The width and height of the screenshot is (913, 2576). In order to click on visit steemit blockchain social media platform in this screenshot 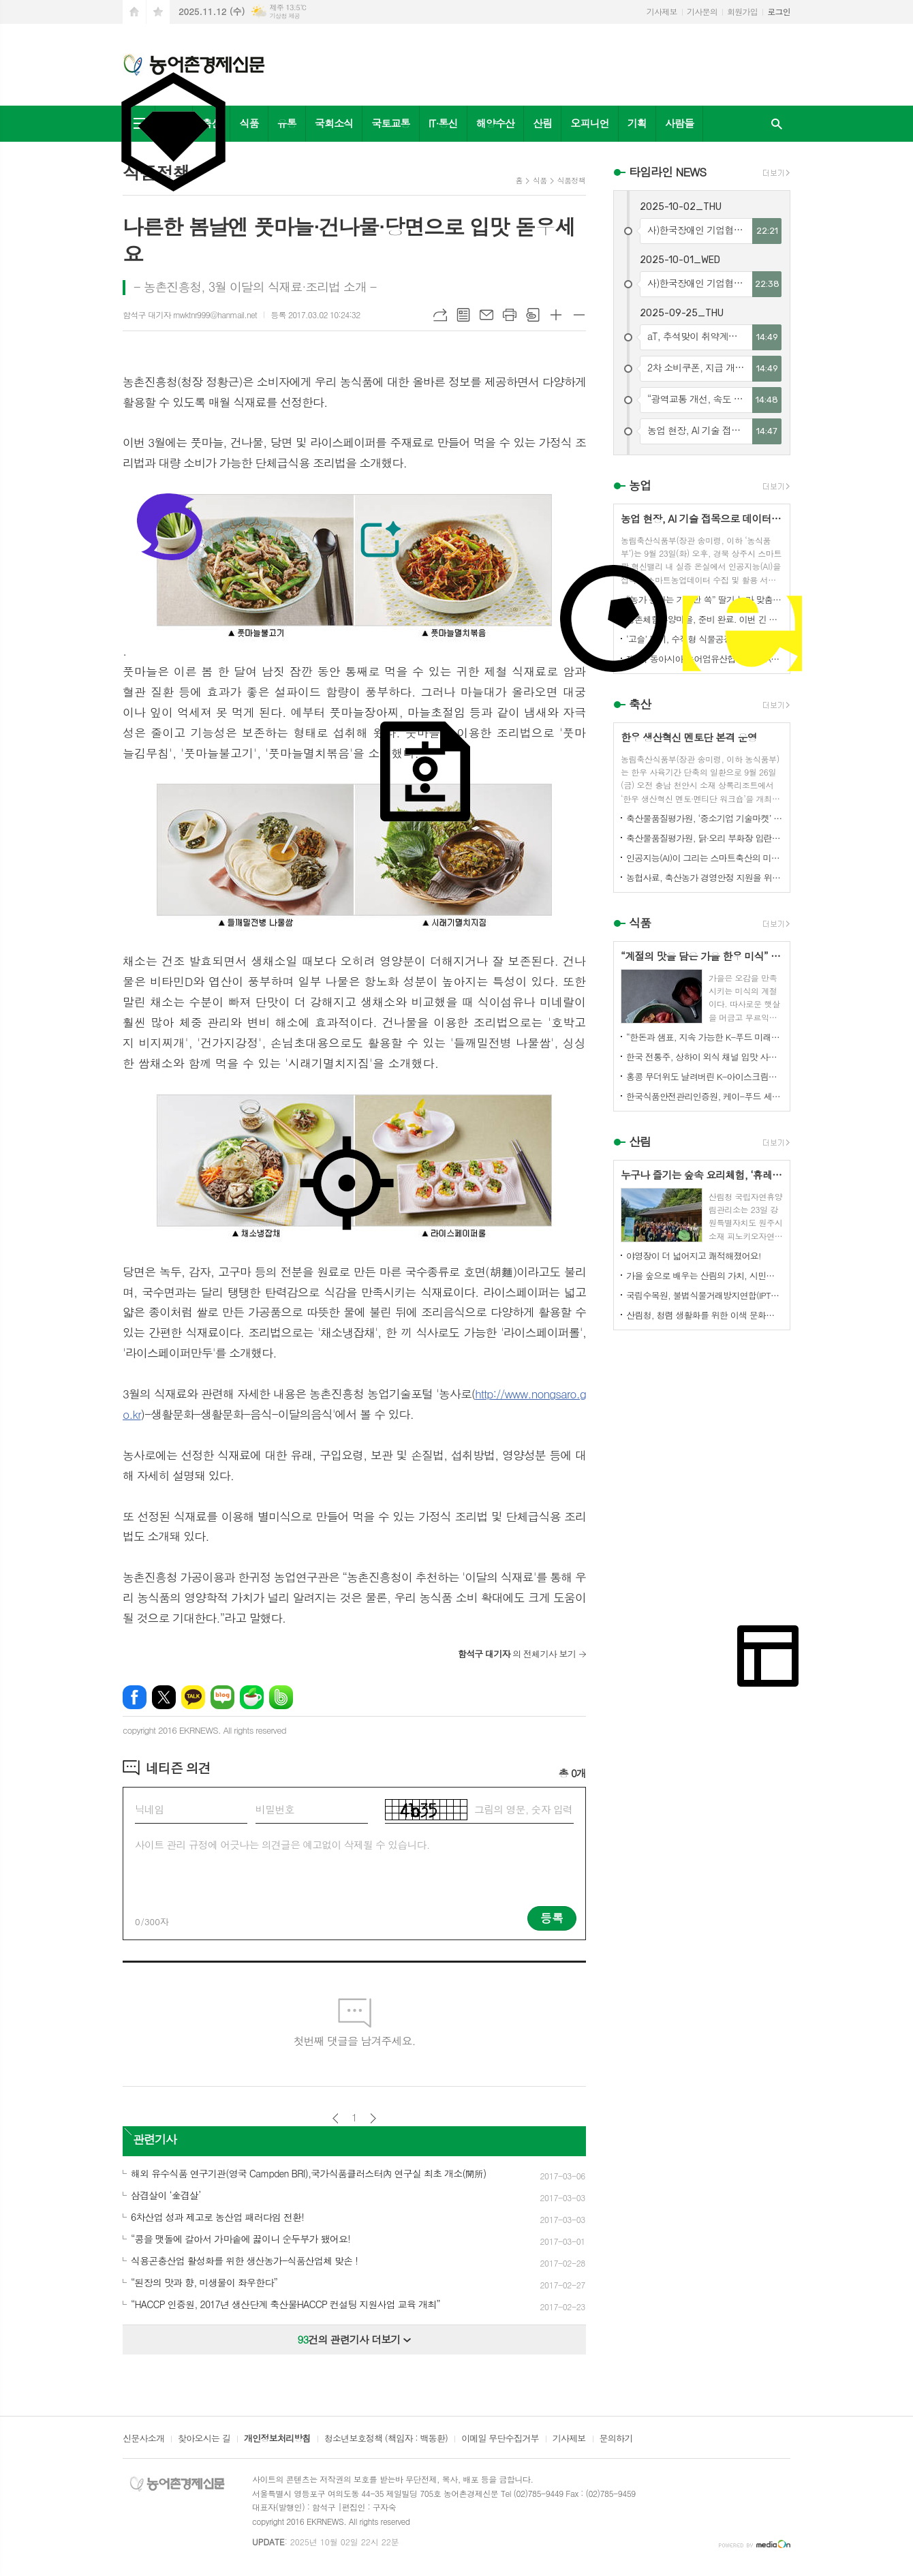, I will do `click(170, 527)`.